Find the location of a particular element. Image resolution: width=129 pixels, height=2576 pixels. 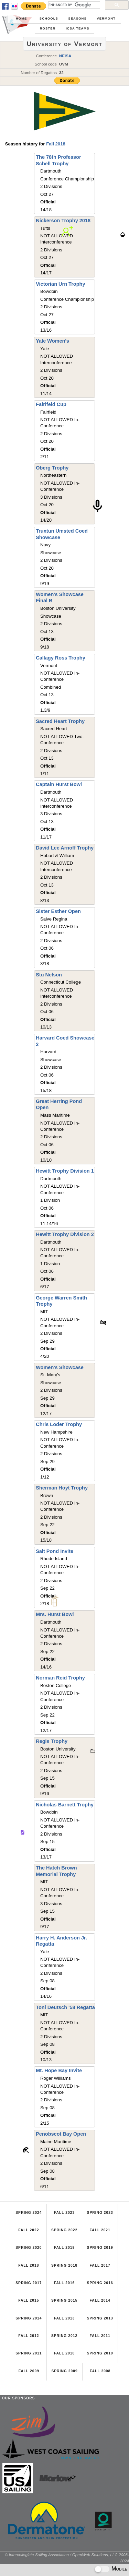

access fire safety information is located at coordinates (54, 1601).